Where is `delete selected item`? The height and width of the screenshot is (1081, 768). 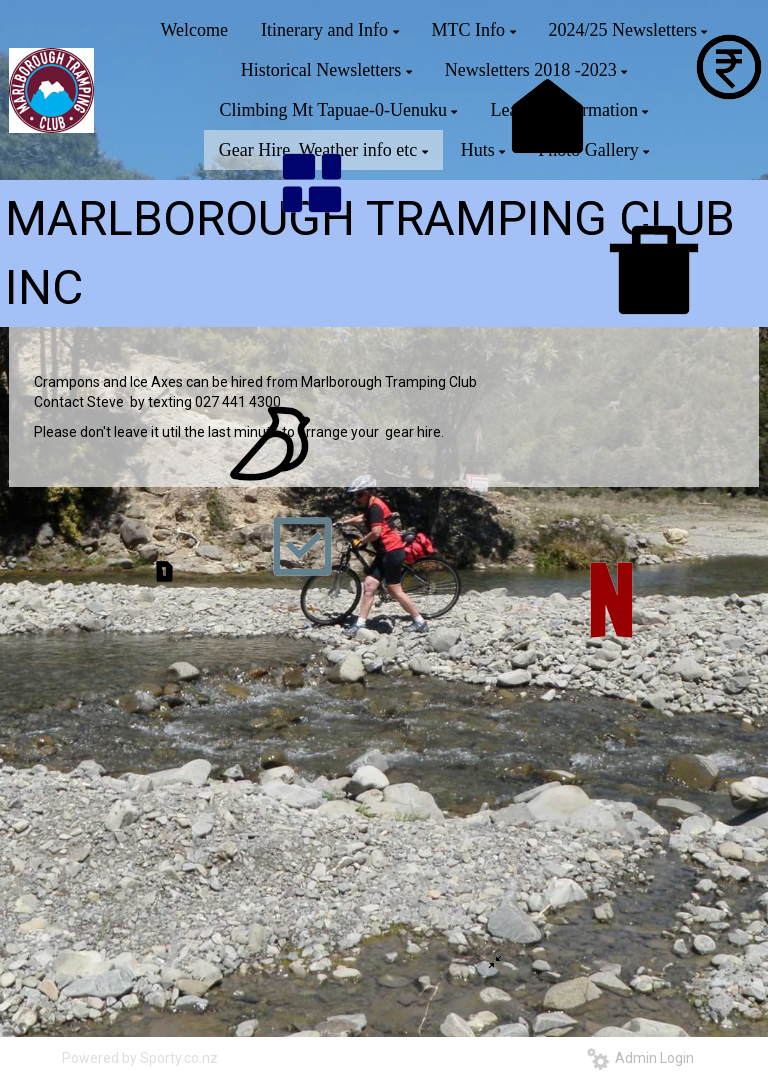 delete selected item is located at coordinates (654, 270).